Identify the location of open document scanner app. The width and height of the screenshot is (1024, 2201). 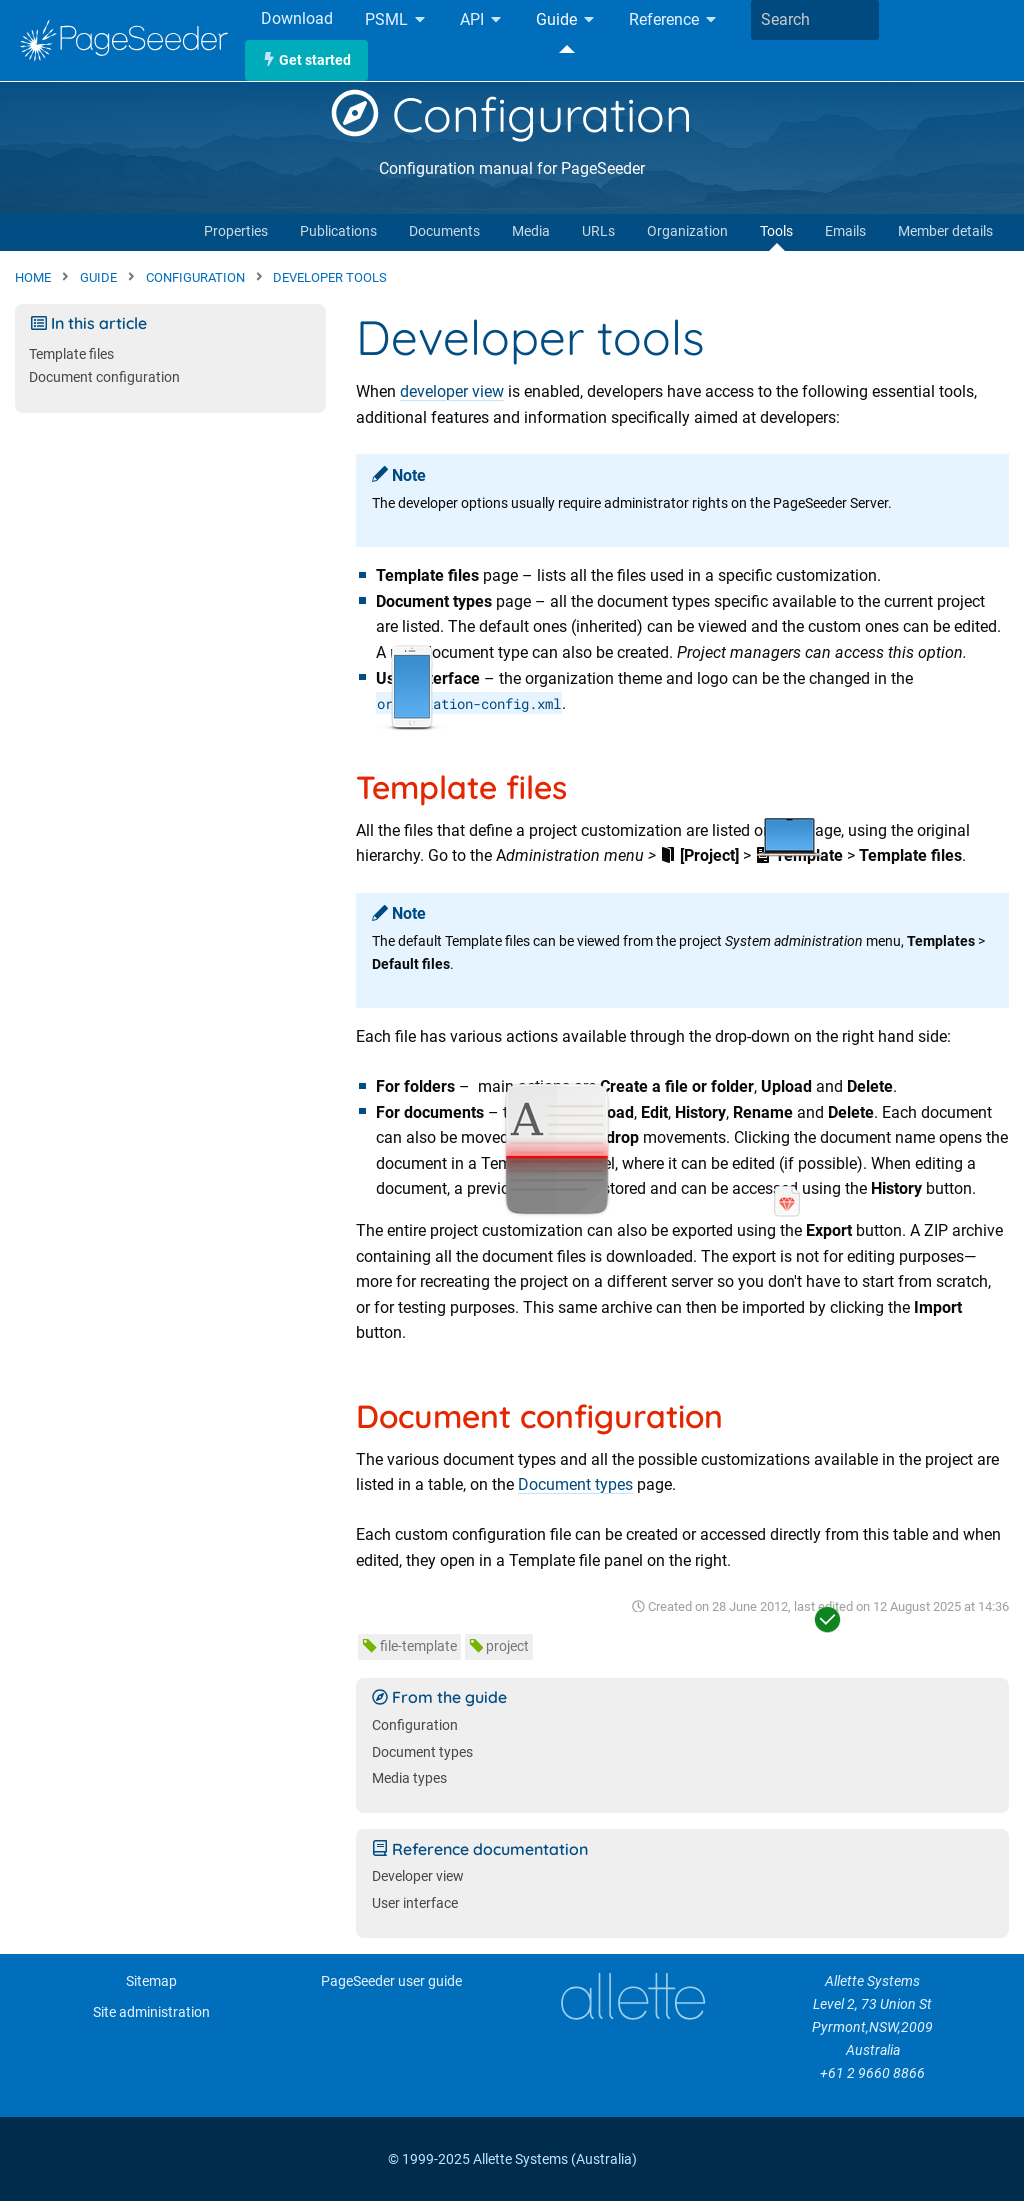
(557, 1149).